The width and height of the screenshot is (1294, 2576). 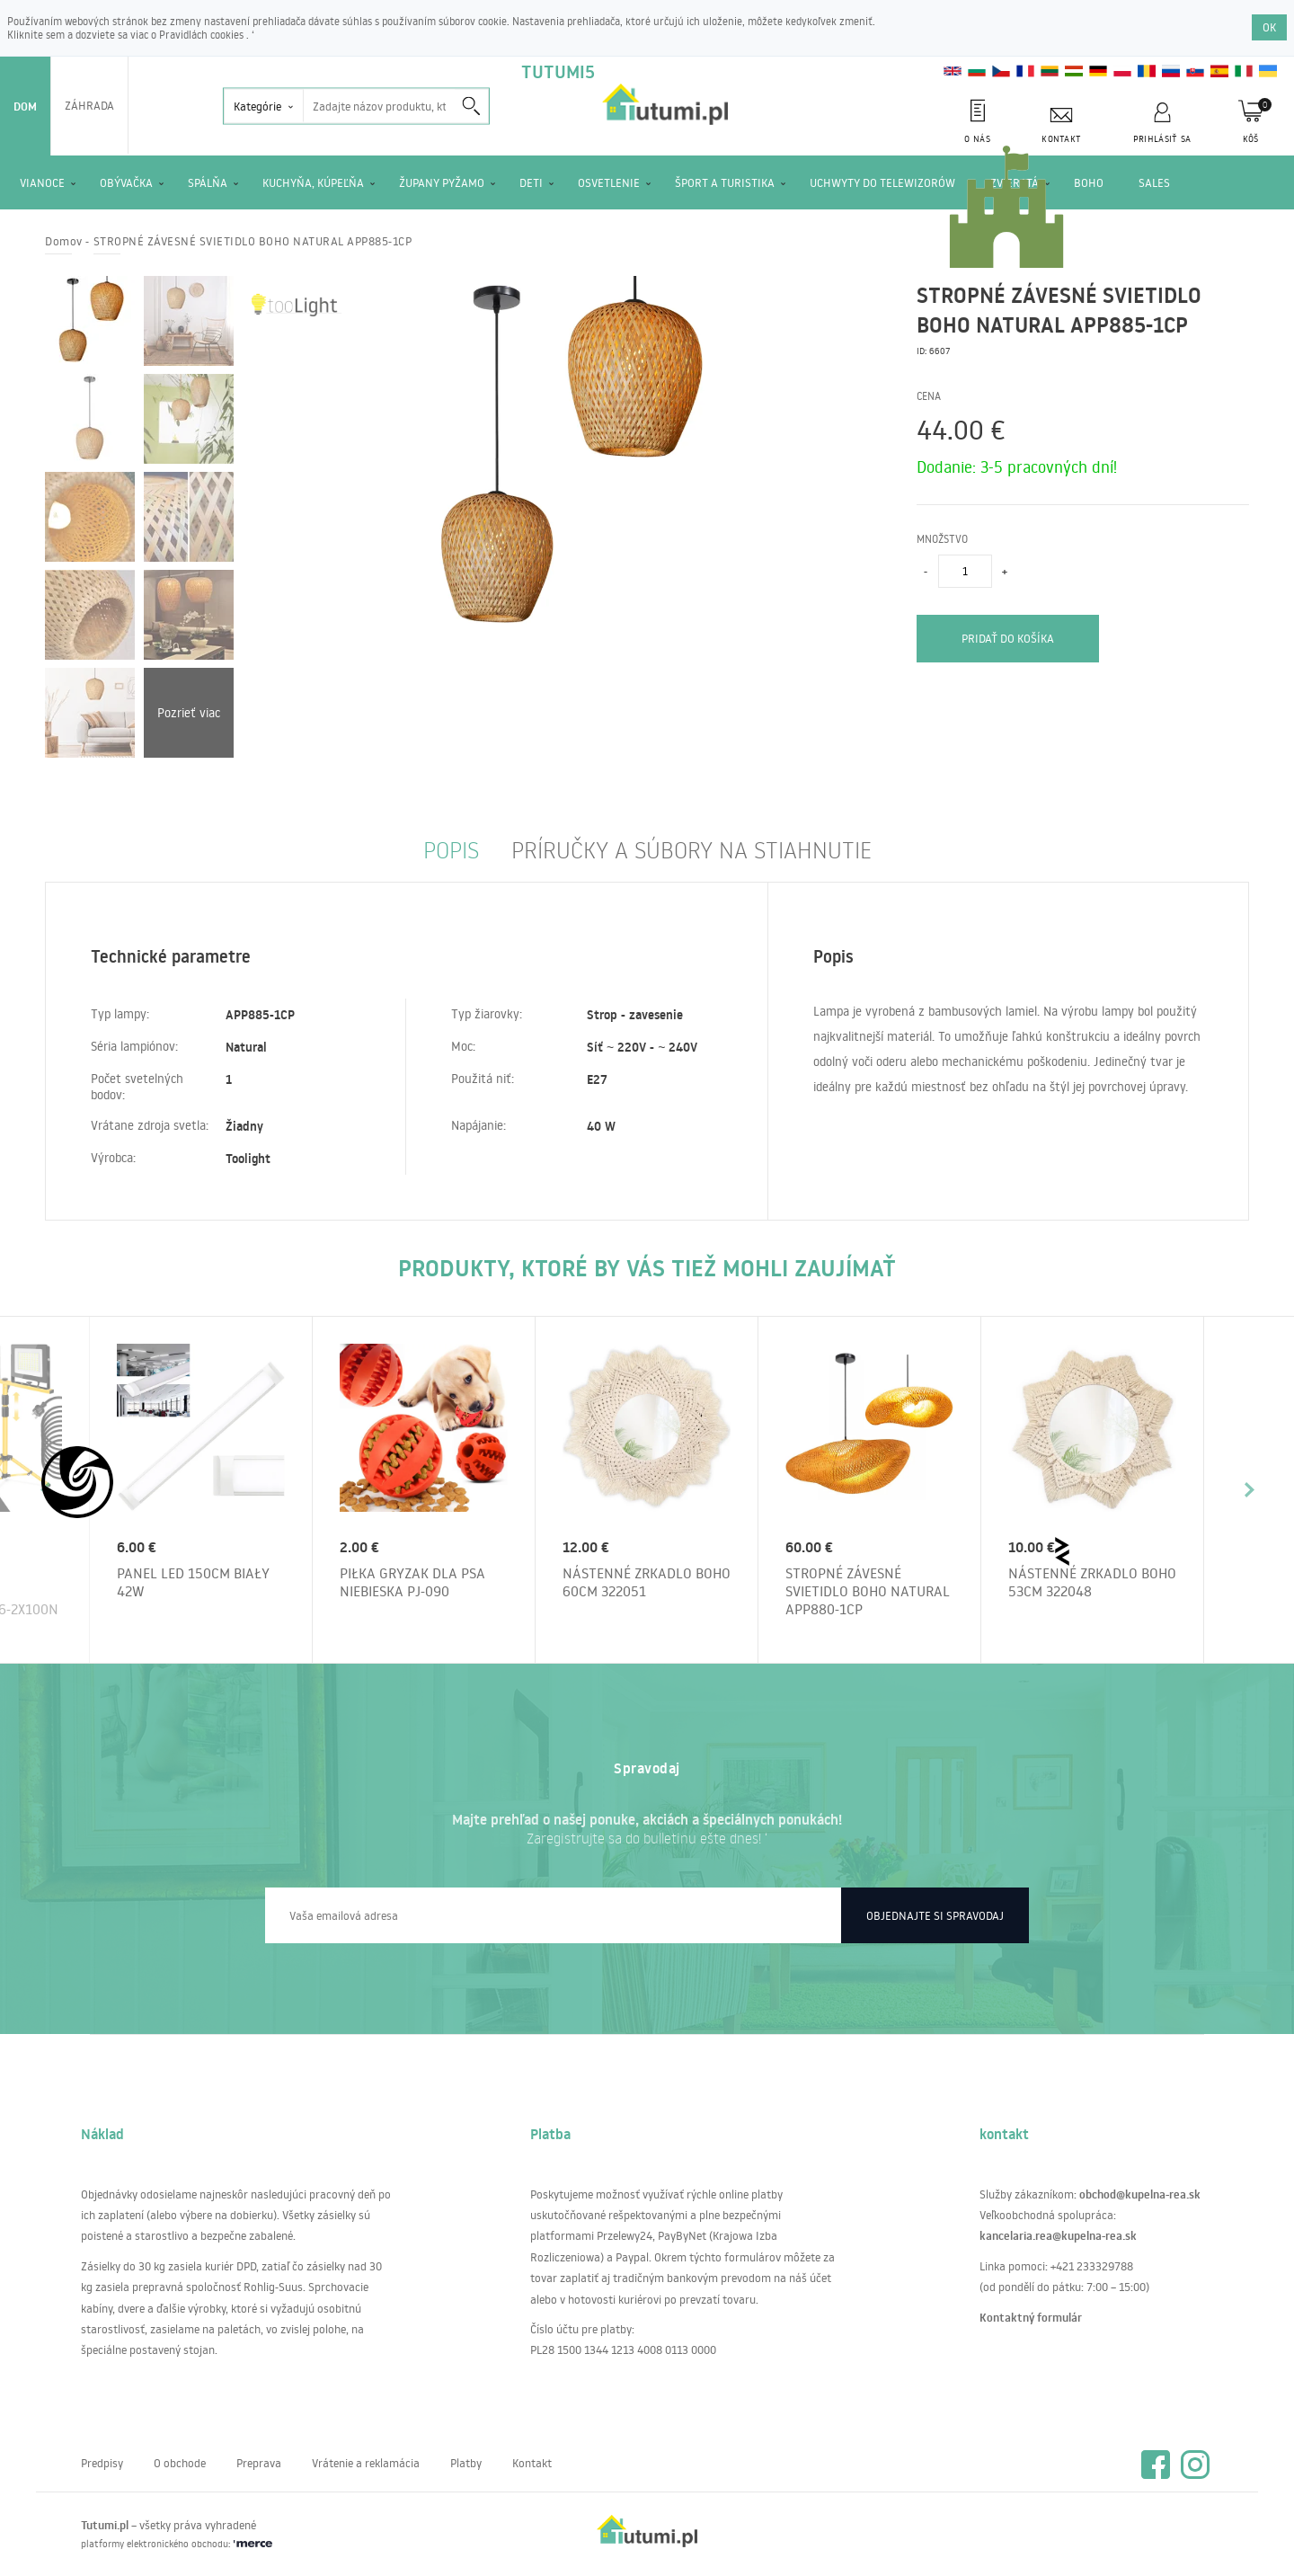 I want to click on open deepin desktop environment settings, so click(x=77, y=1482).